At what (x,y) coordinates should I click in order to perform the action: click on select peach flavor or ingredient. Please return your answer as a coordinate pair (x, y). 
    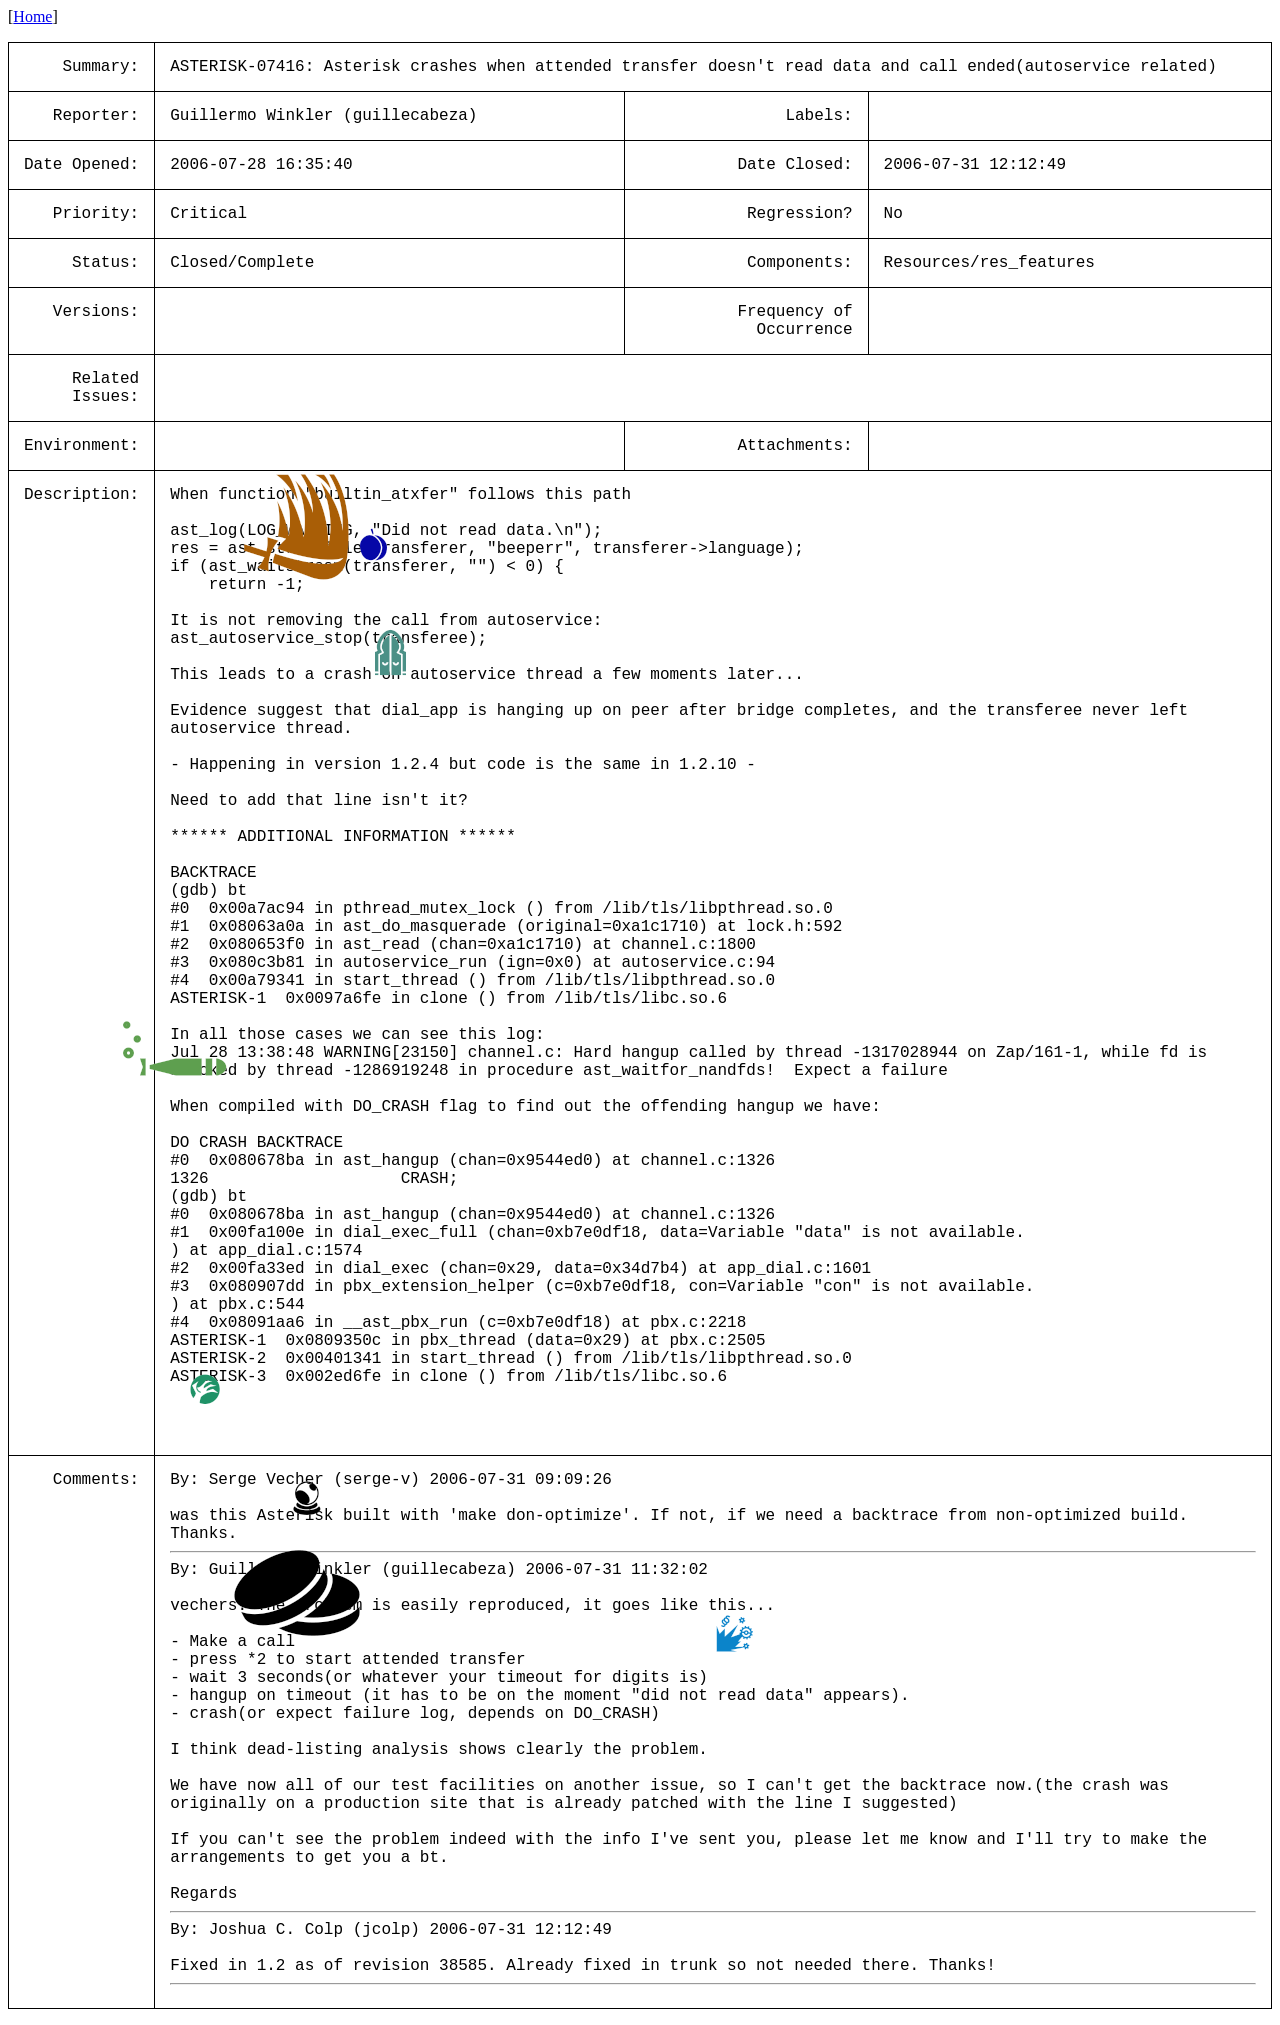
    Looking at the image, I should click on (373, 544).